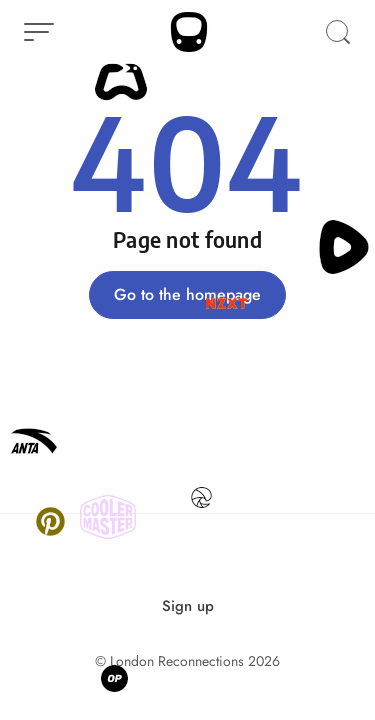 The image size is (375, 720). Describe the element at coordinates (114, 678) in the screenshot. I see `optimism blockchain network logo` at that location.